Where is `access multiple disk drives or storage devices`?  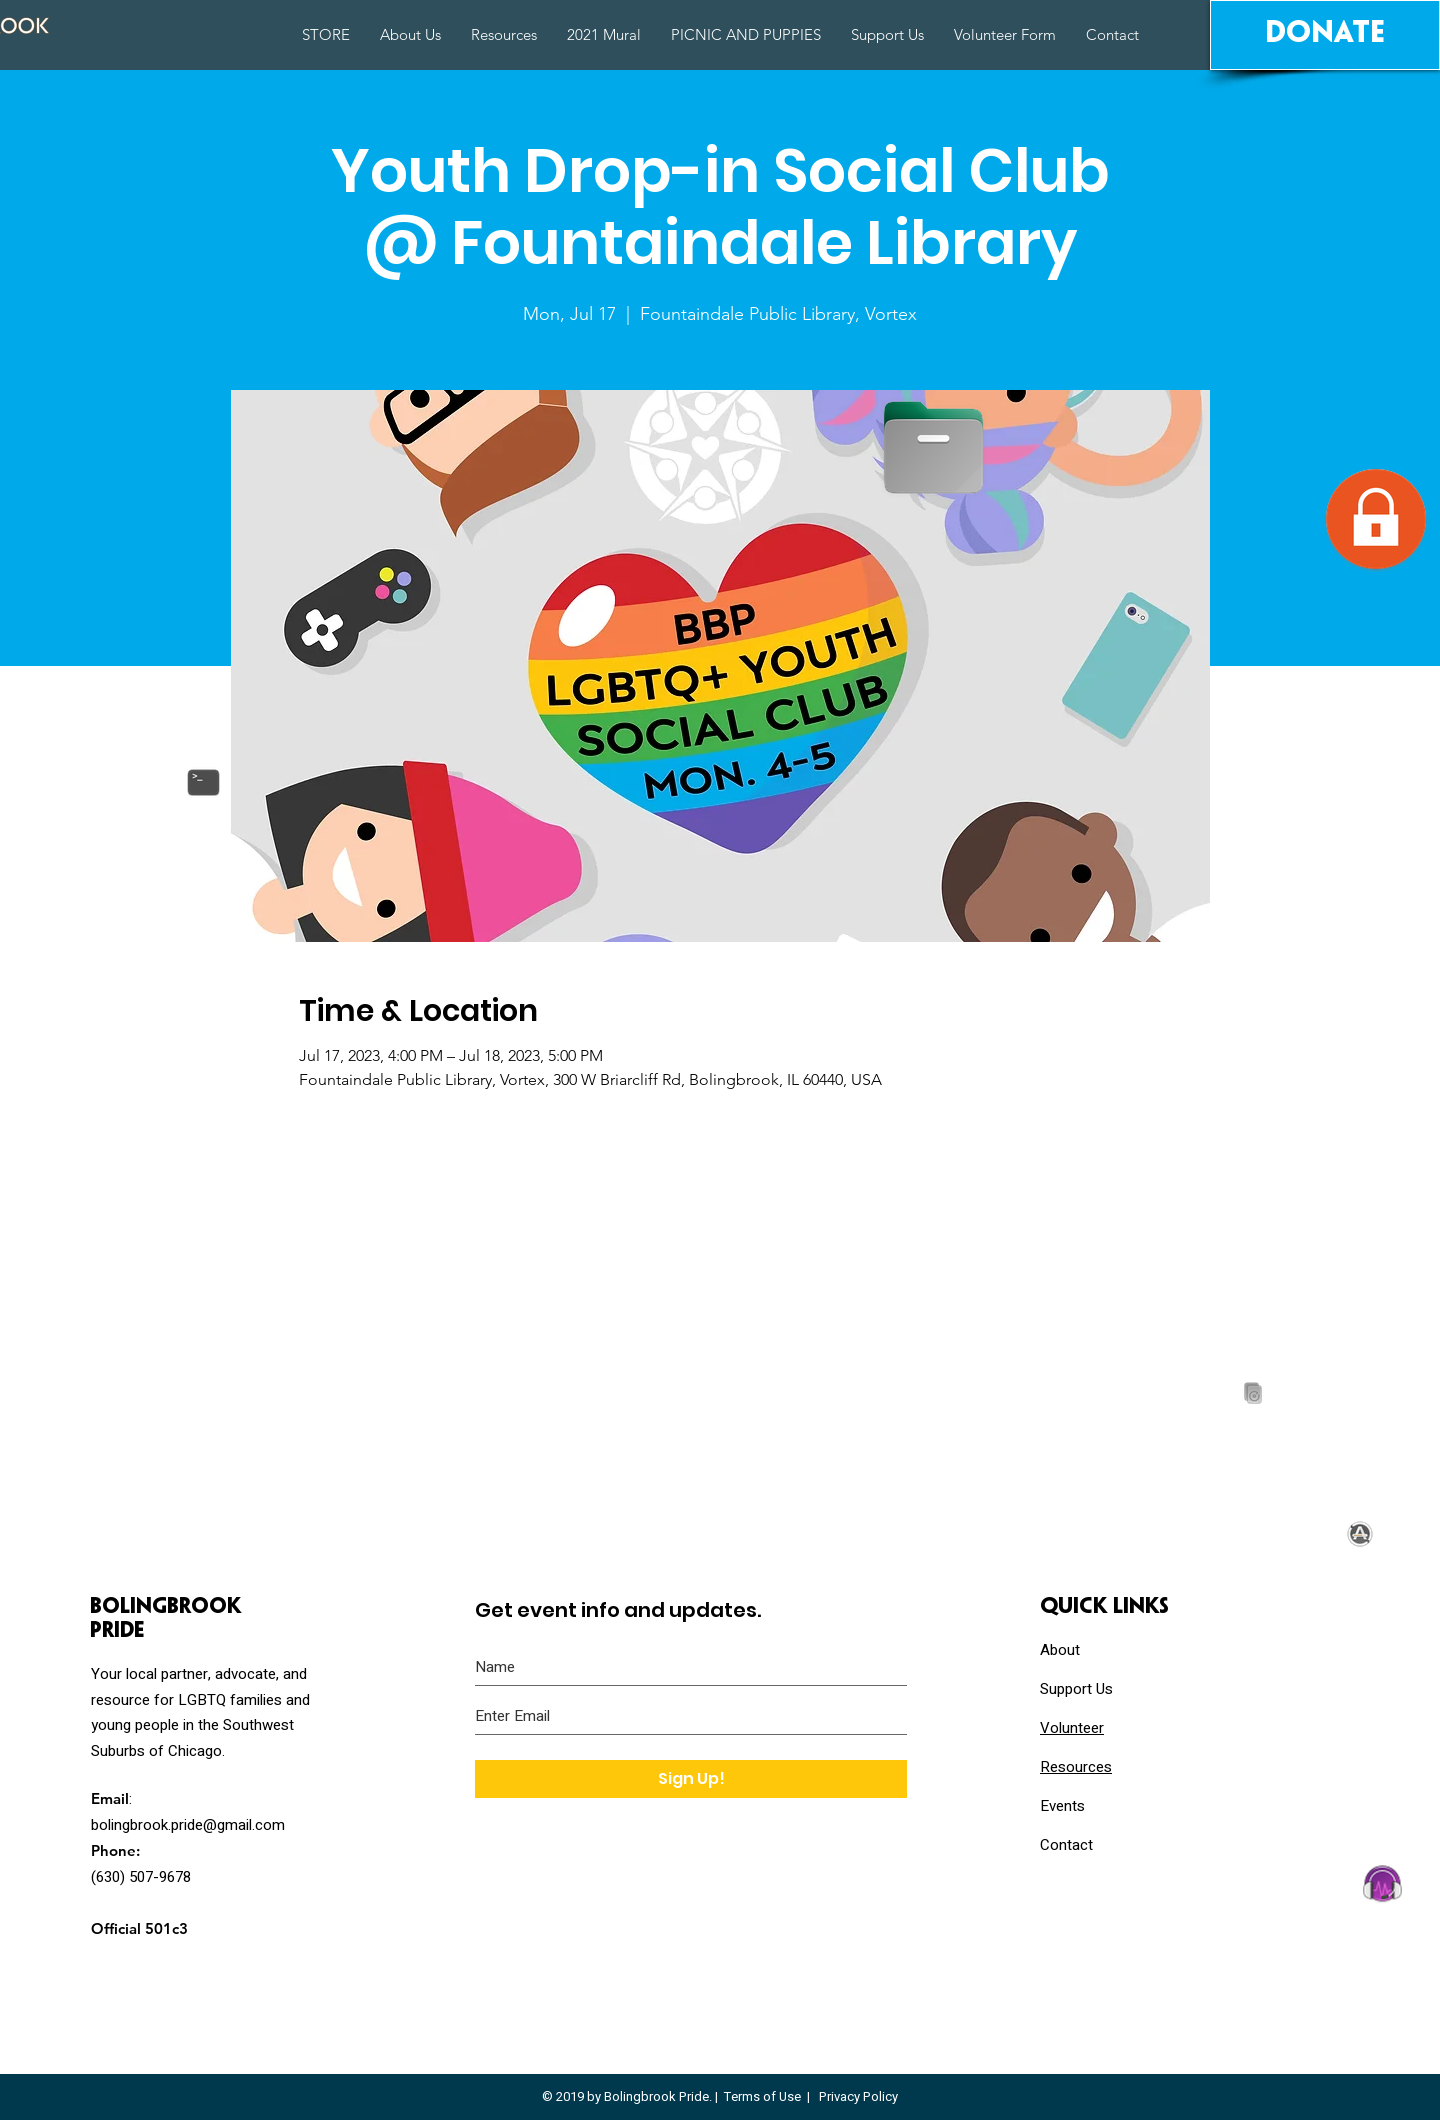
access multiple disk drives or storage devices is located at coordinates (1253, 1393).